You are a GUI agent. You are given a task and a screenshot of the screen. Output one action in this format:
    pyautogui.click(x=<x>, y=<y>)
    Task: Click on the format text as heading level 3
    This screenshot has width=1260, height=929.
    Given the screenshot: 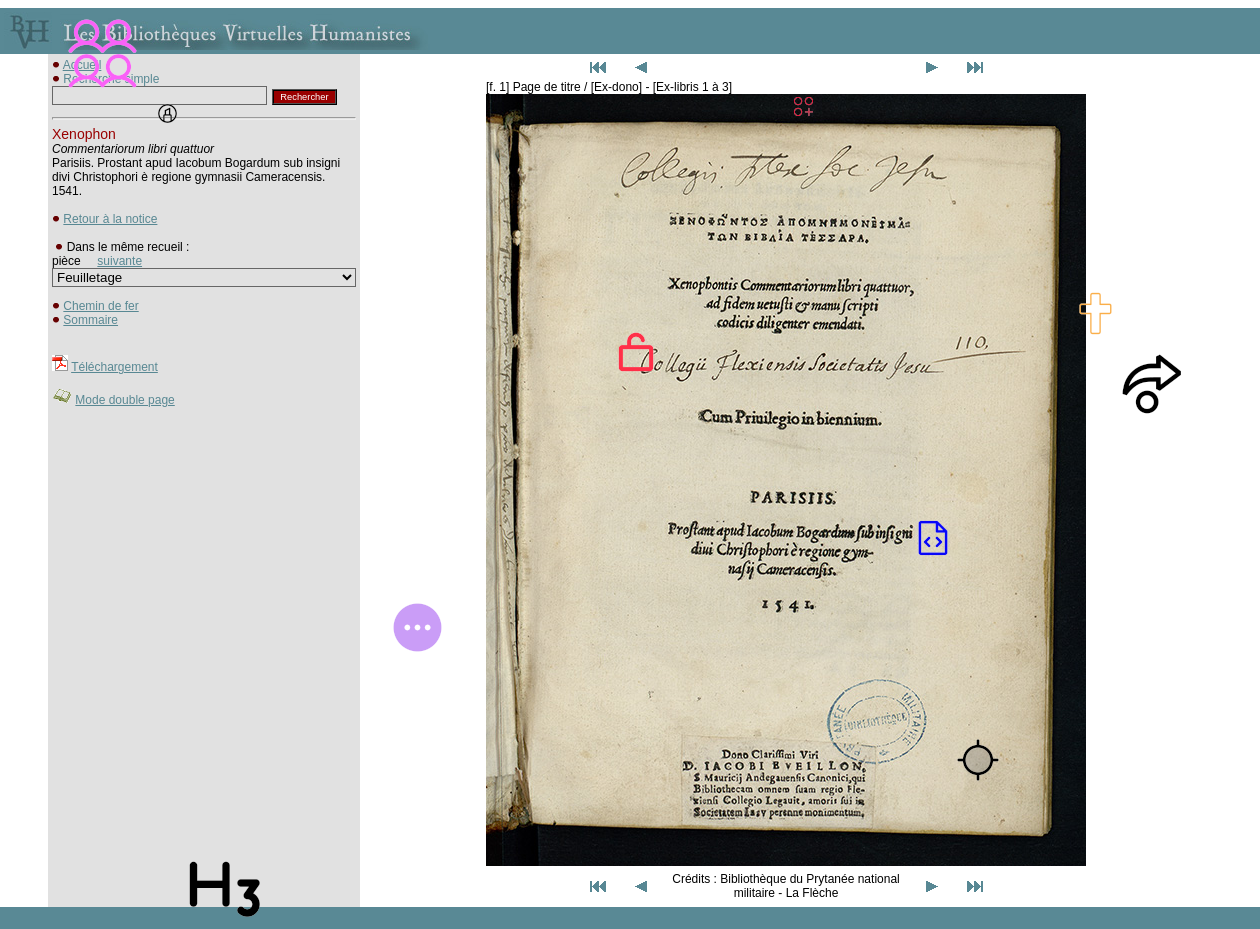 What is the action you would take?
    pyautogui.click(x=221, y=888)
    